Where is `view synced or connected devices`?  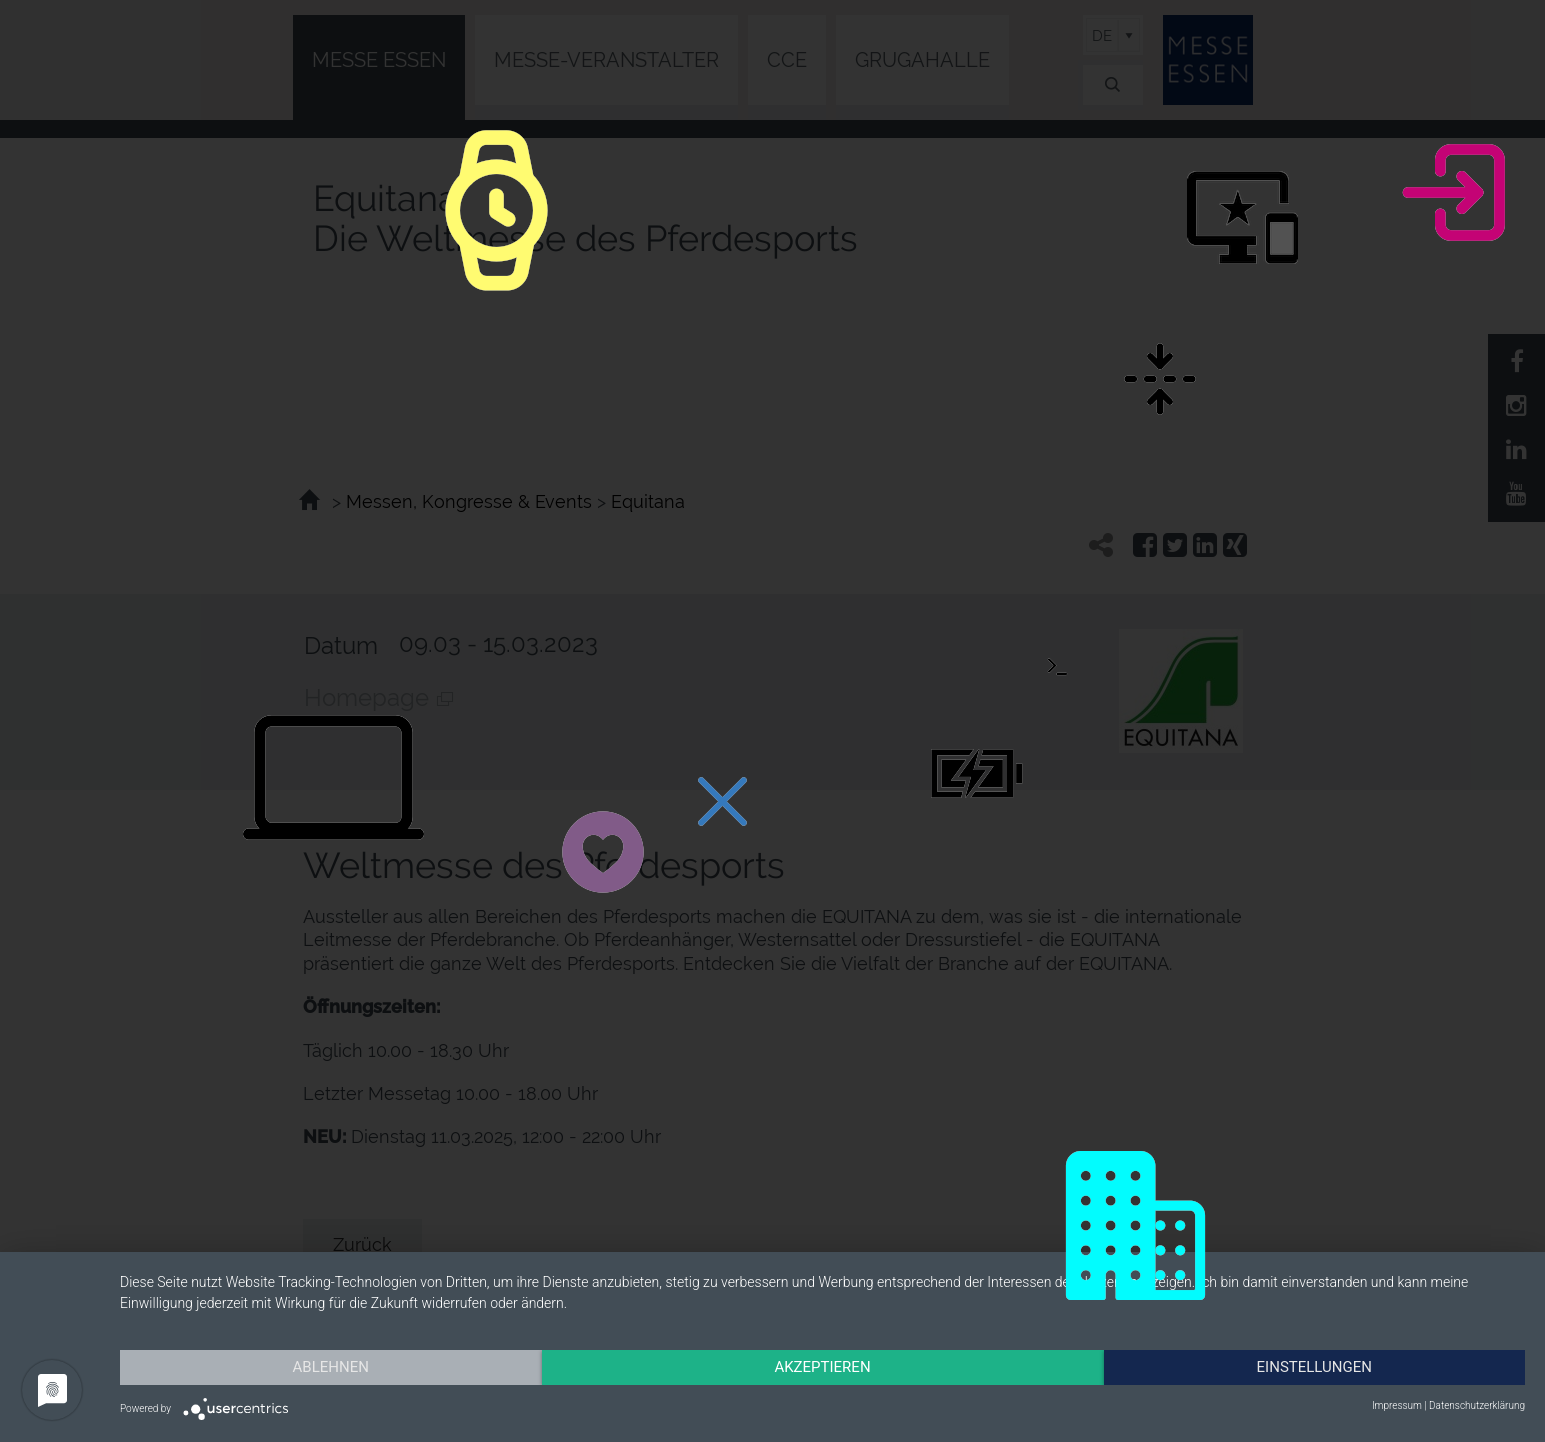 view synced or connected devices is located at coordinates (1242, 217).